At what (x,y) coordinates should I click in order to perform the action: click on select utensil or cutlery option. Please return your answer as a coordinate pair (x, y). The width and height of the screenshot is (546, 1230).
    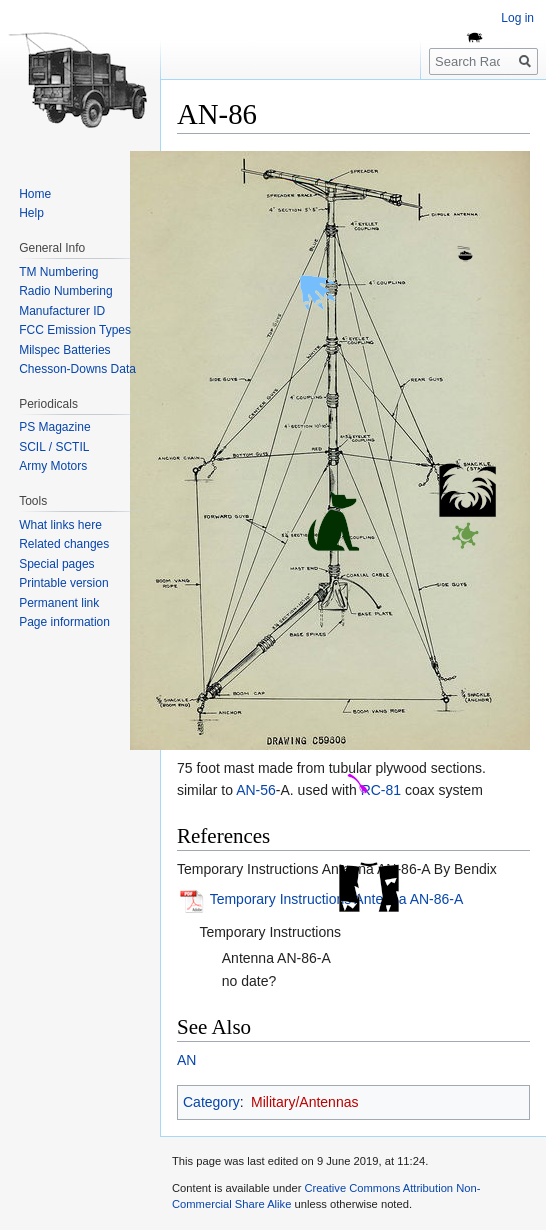
    Looking at the image, I should click on (357, 783).